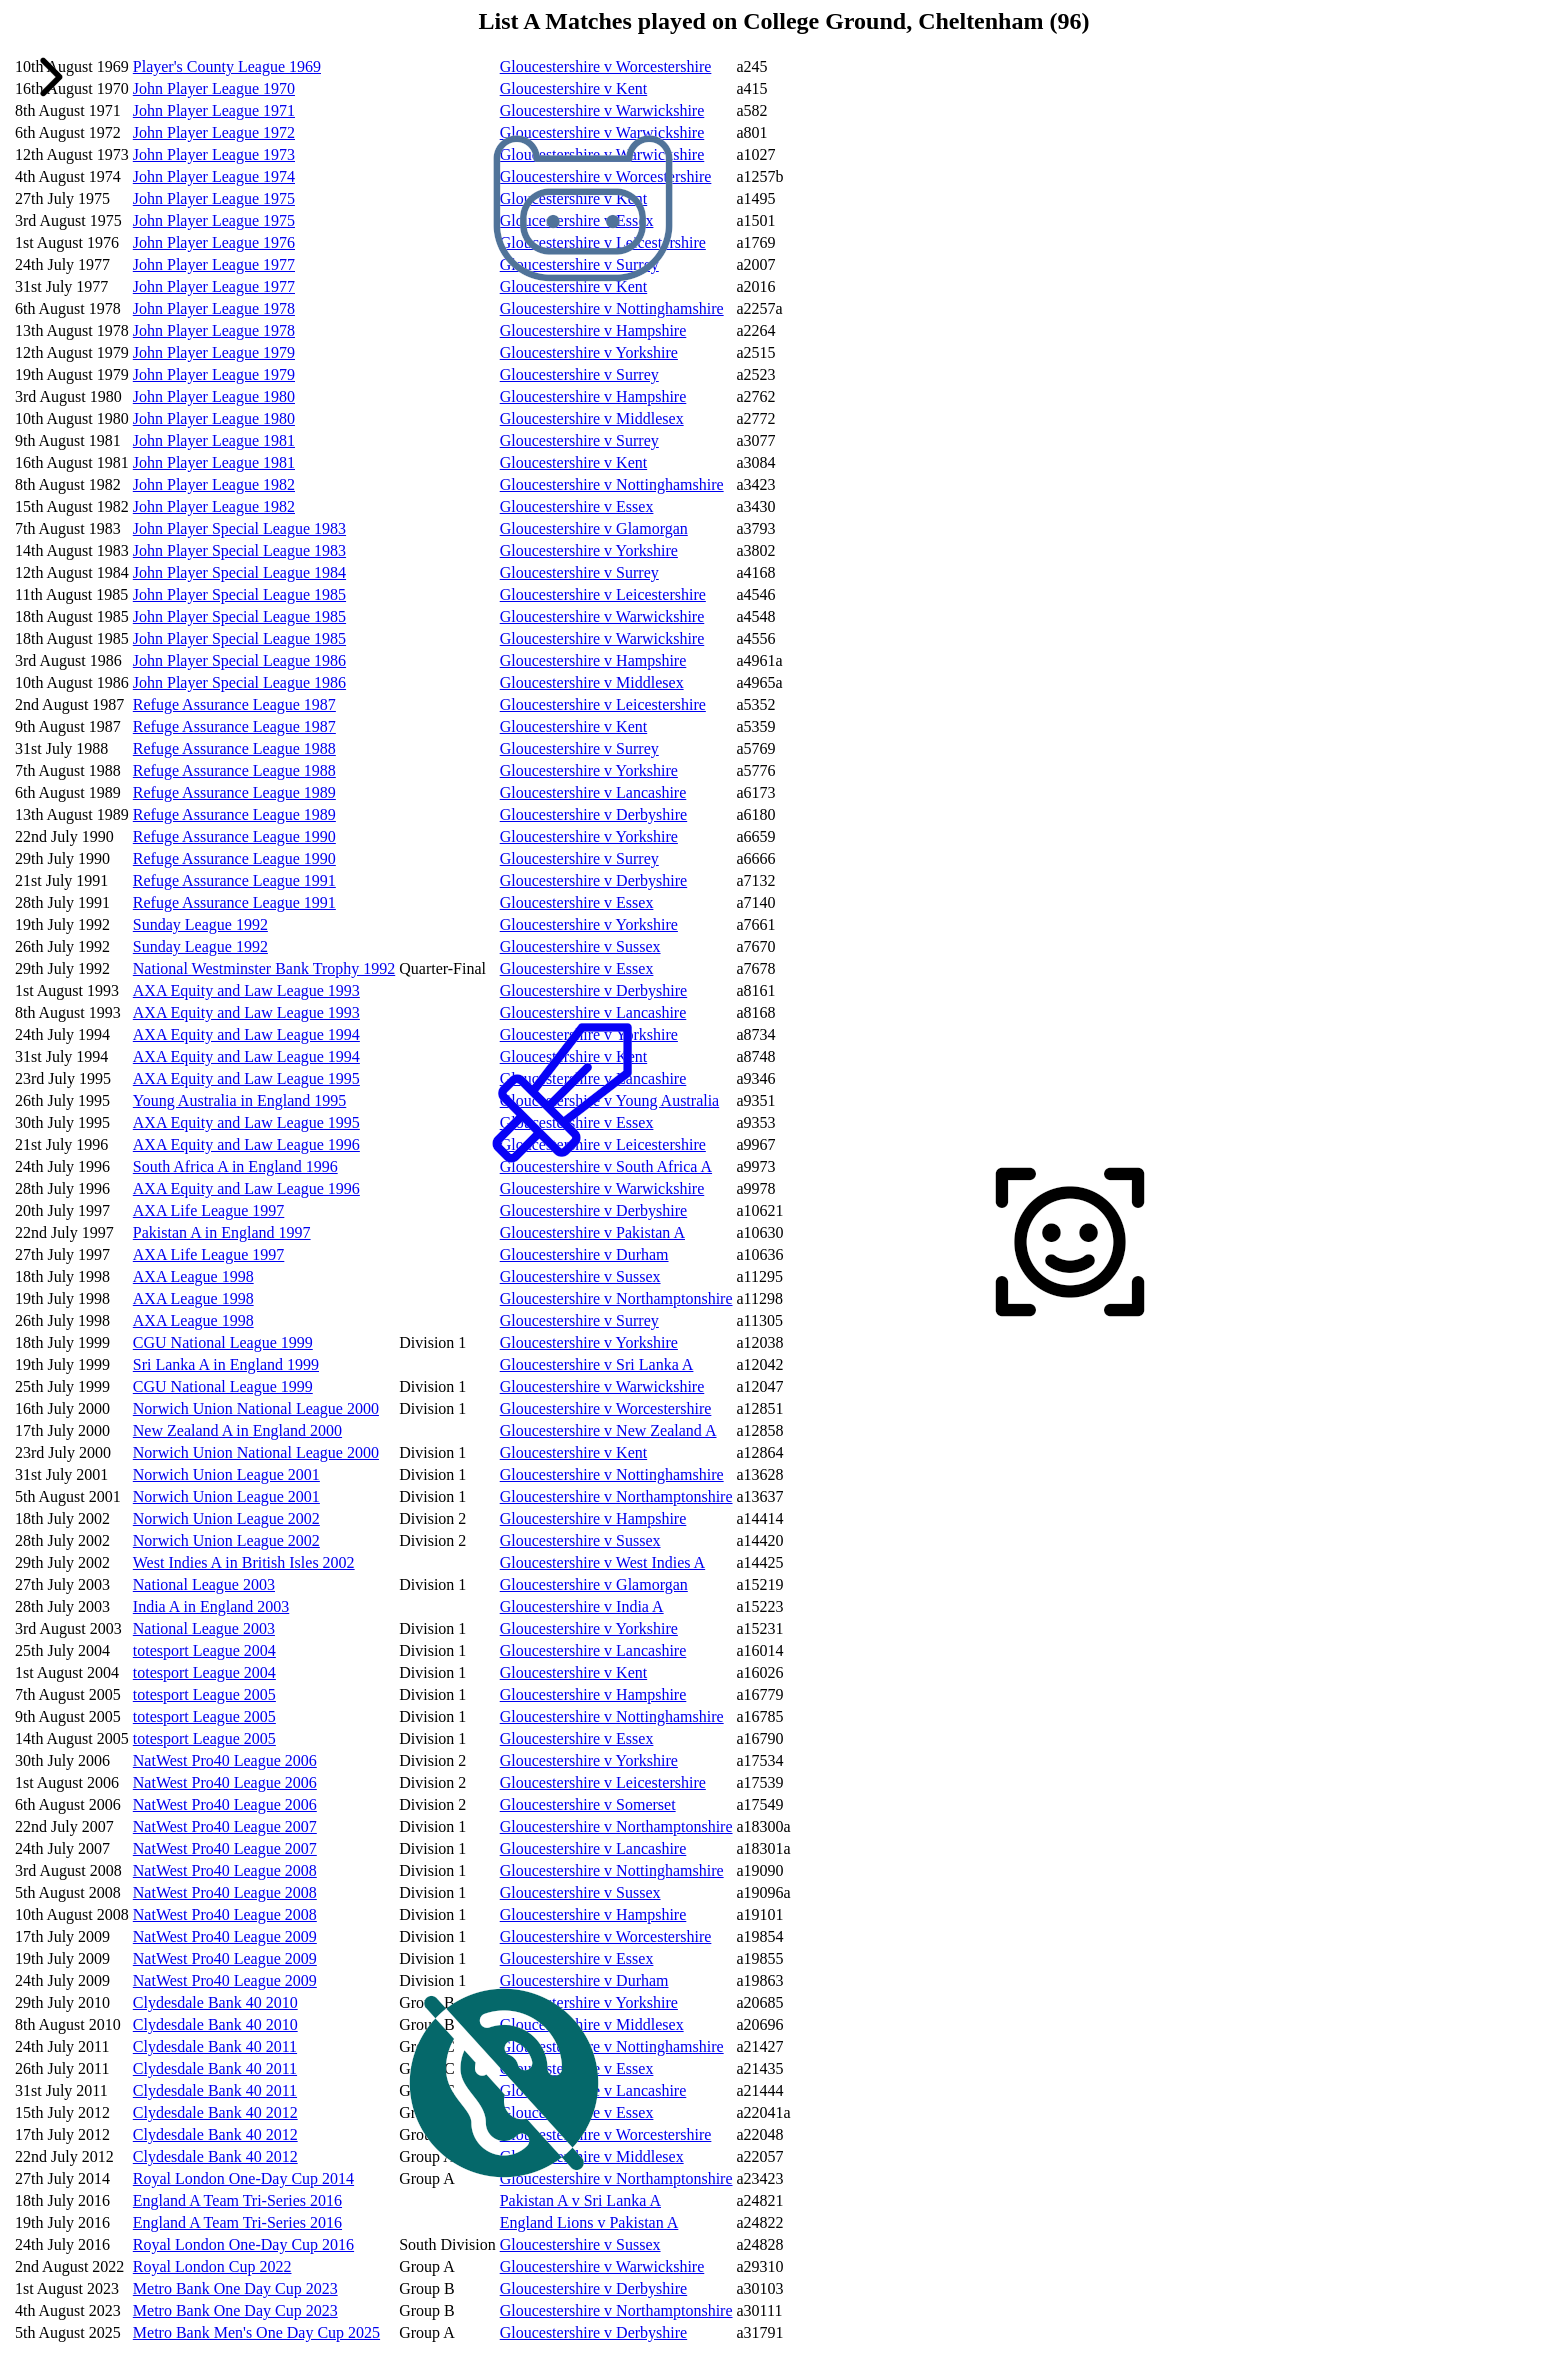 This screenshot has width=1568, height=2353. I want to click on scan face to unlock or authenticate, so click(1070, 1242).